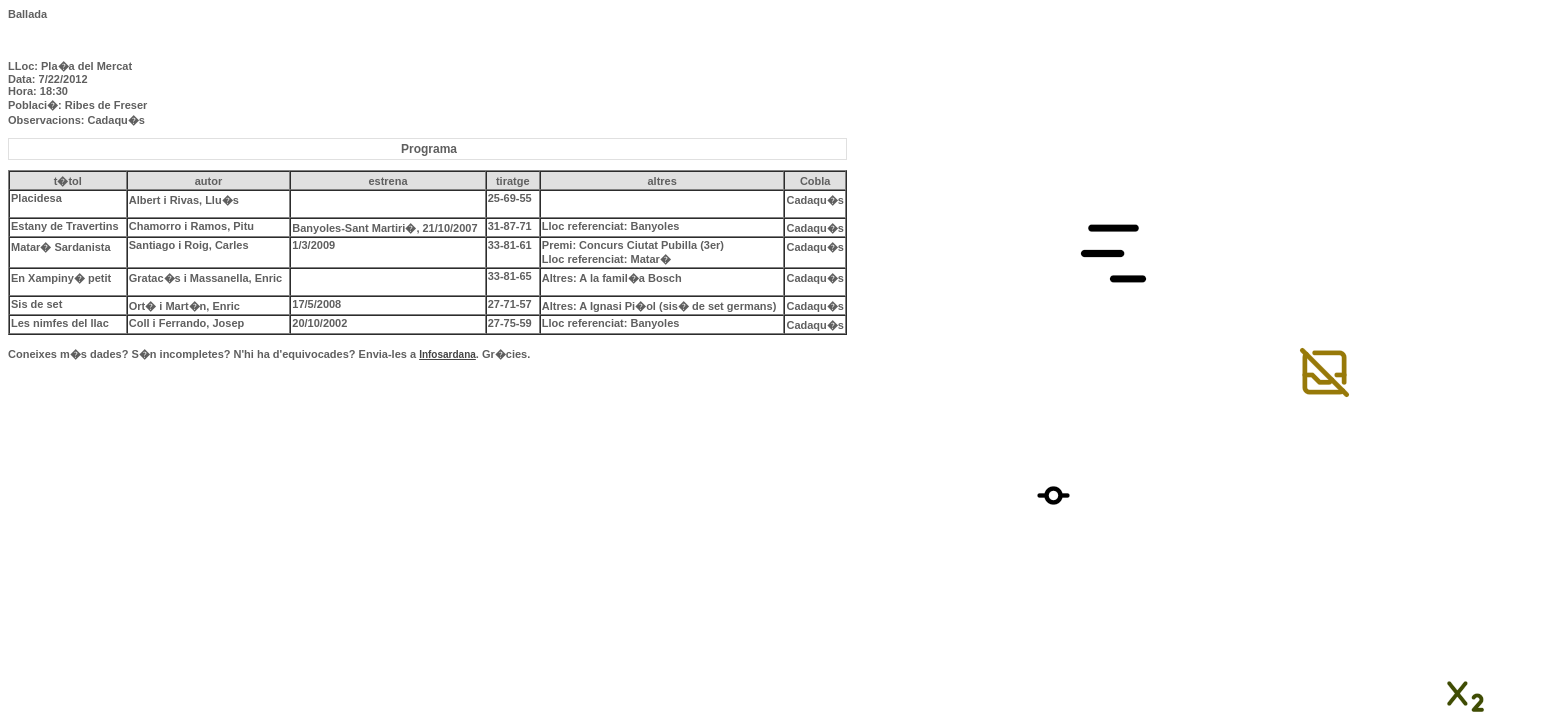 The height and width of the screenshot is (720, 1568). I want to click on view gantt chart or project timeline, so click(1113, 253).